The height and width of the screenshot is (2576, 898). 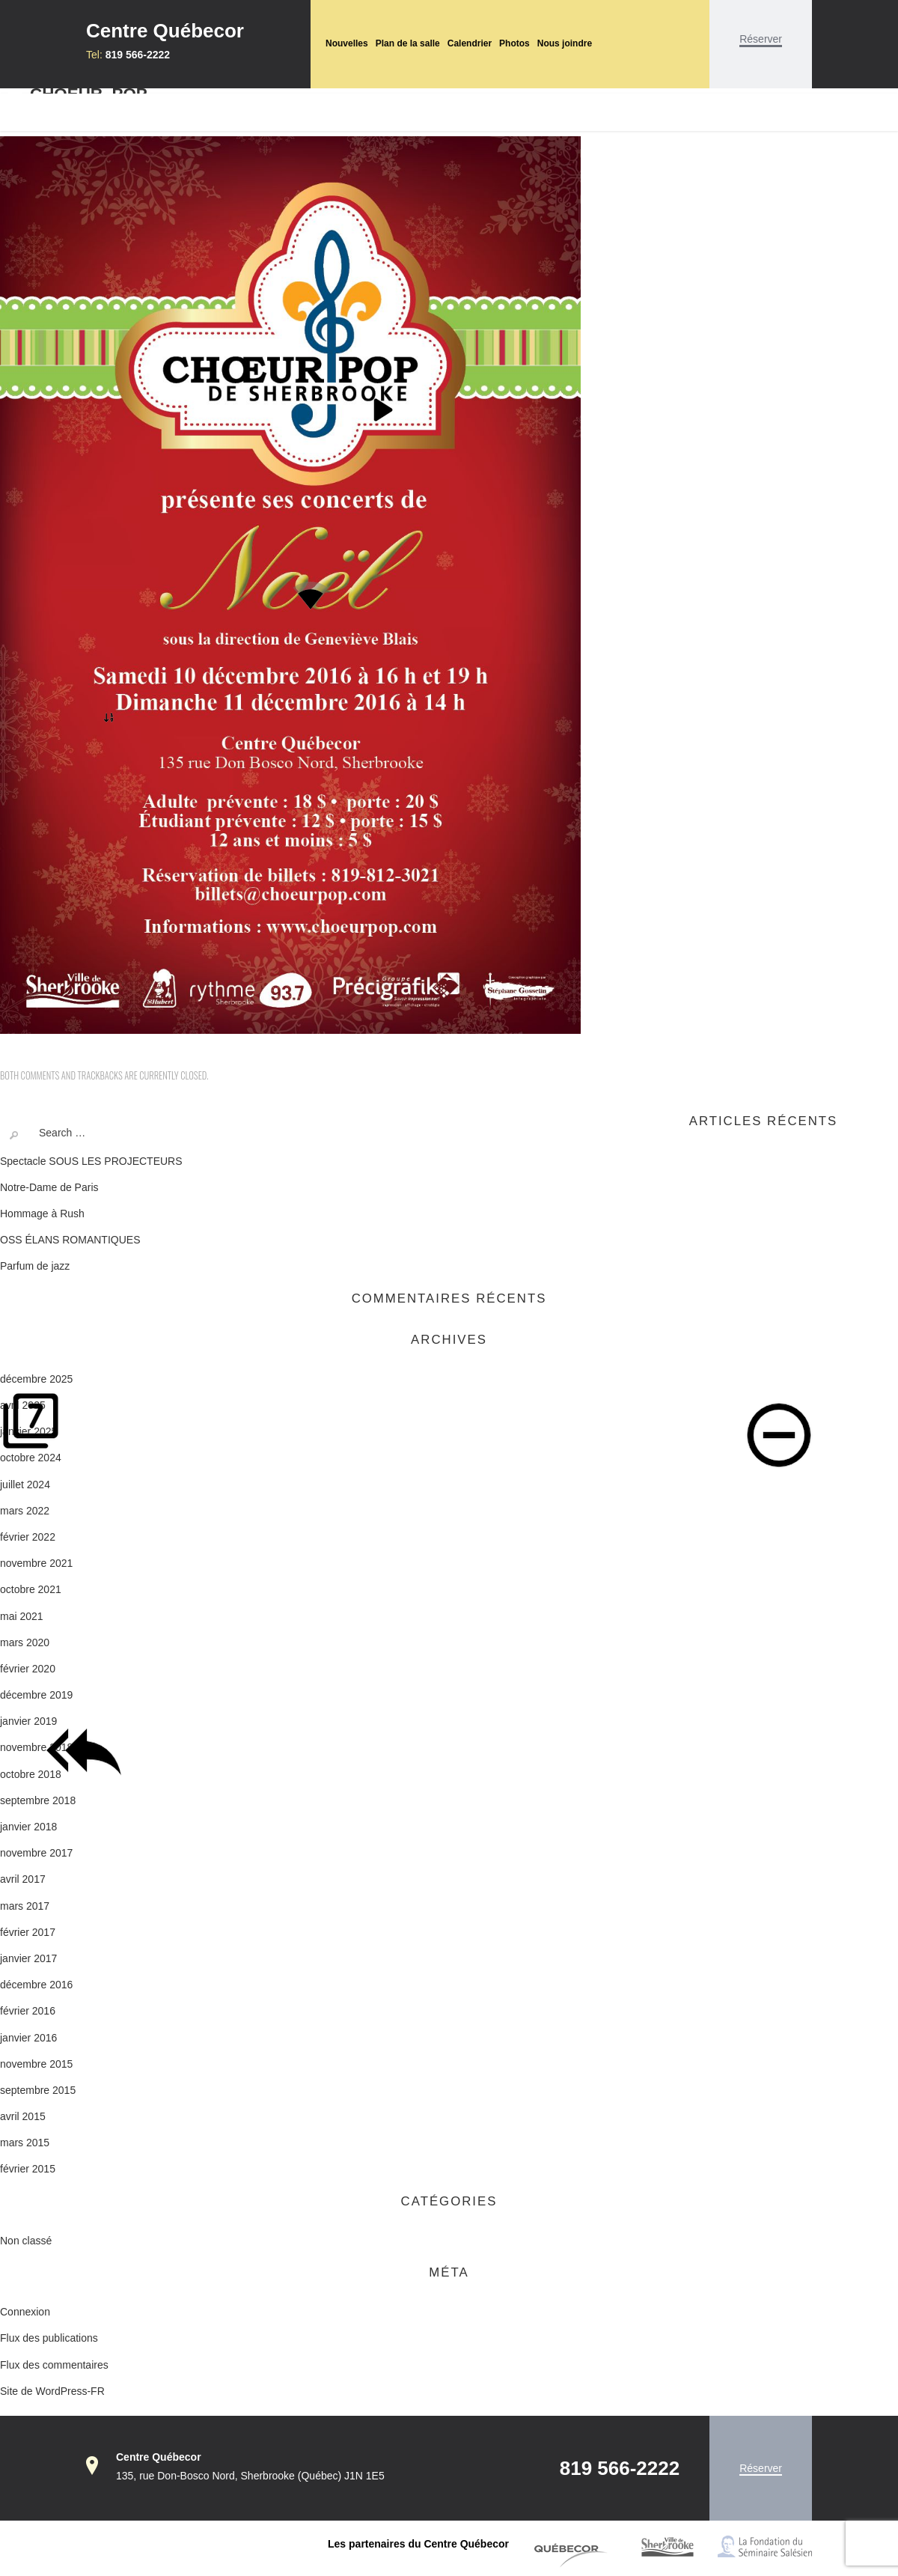 What do you see at coordinates (311, 595) in the screenshot?
I see `indicates moderate wifi signal strength` at bounding box center [311, 595].